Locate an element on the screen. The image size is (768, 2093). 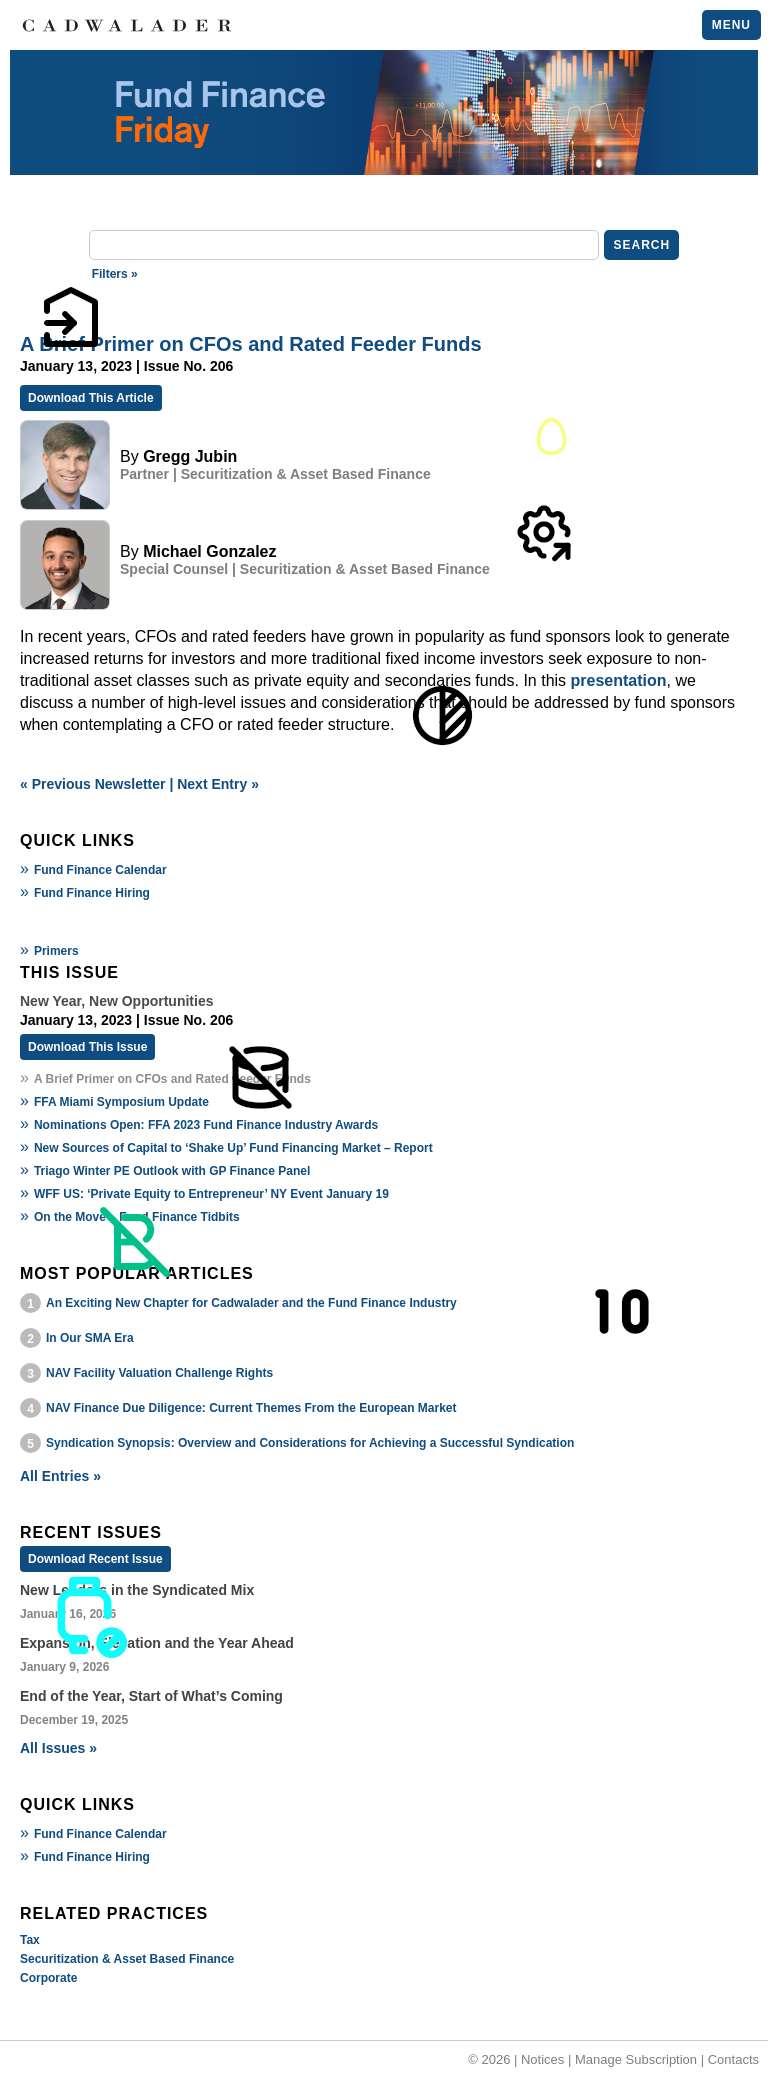
adjust screen brightness settings is located at coordinates (442, 715).